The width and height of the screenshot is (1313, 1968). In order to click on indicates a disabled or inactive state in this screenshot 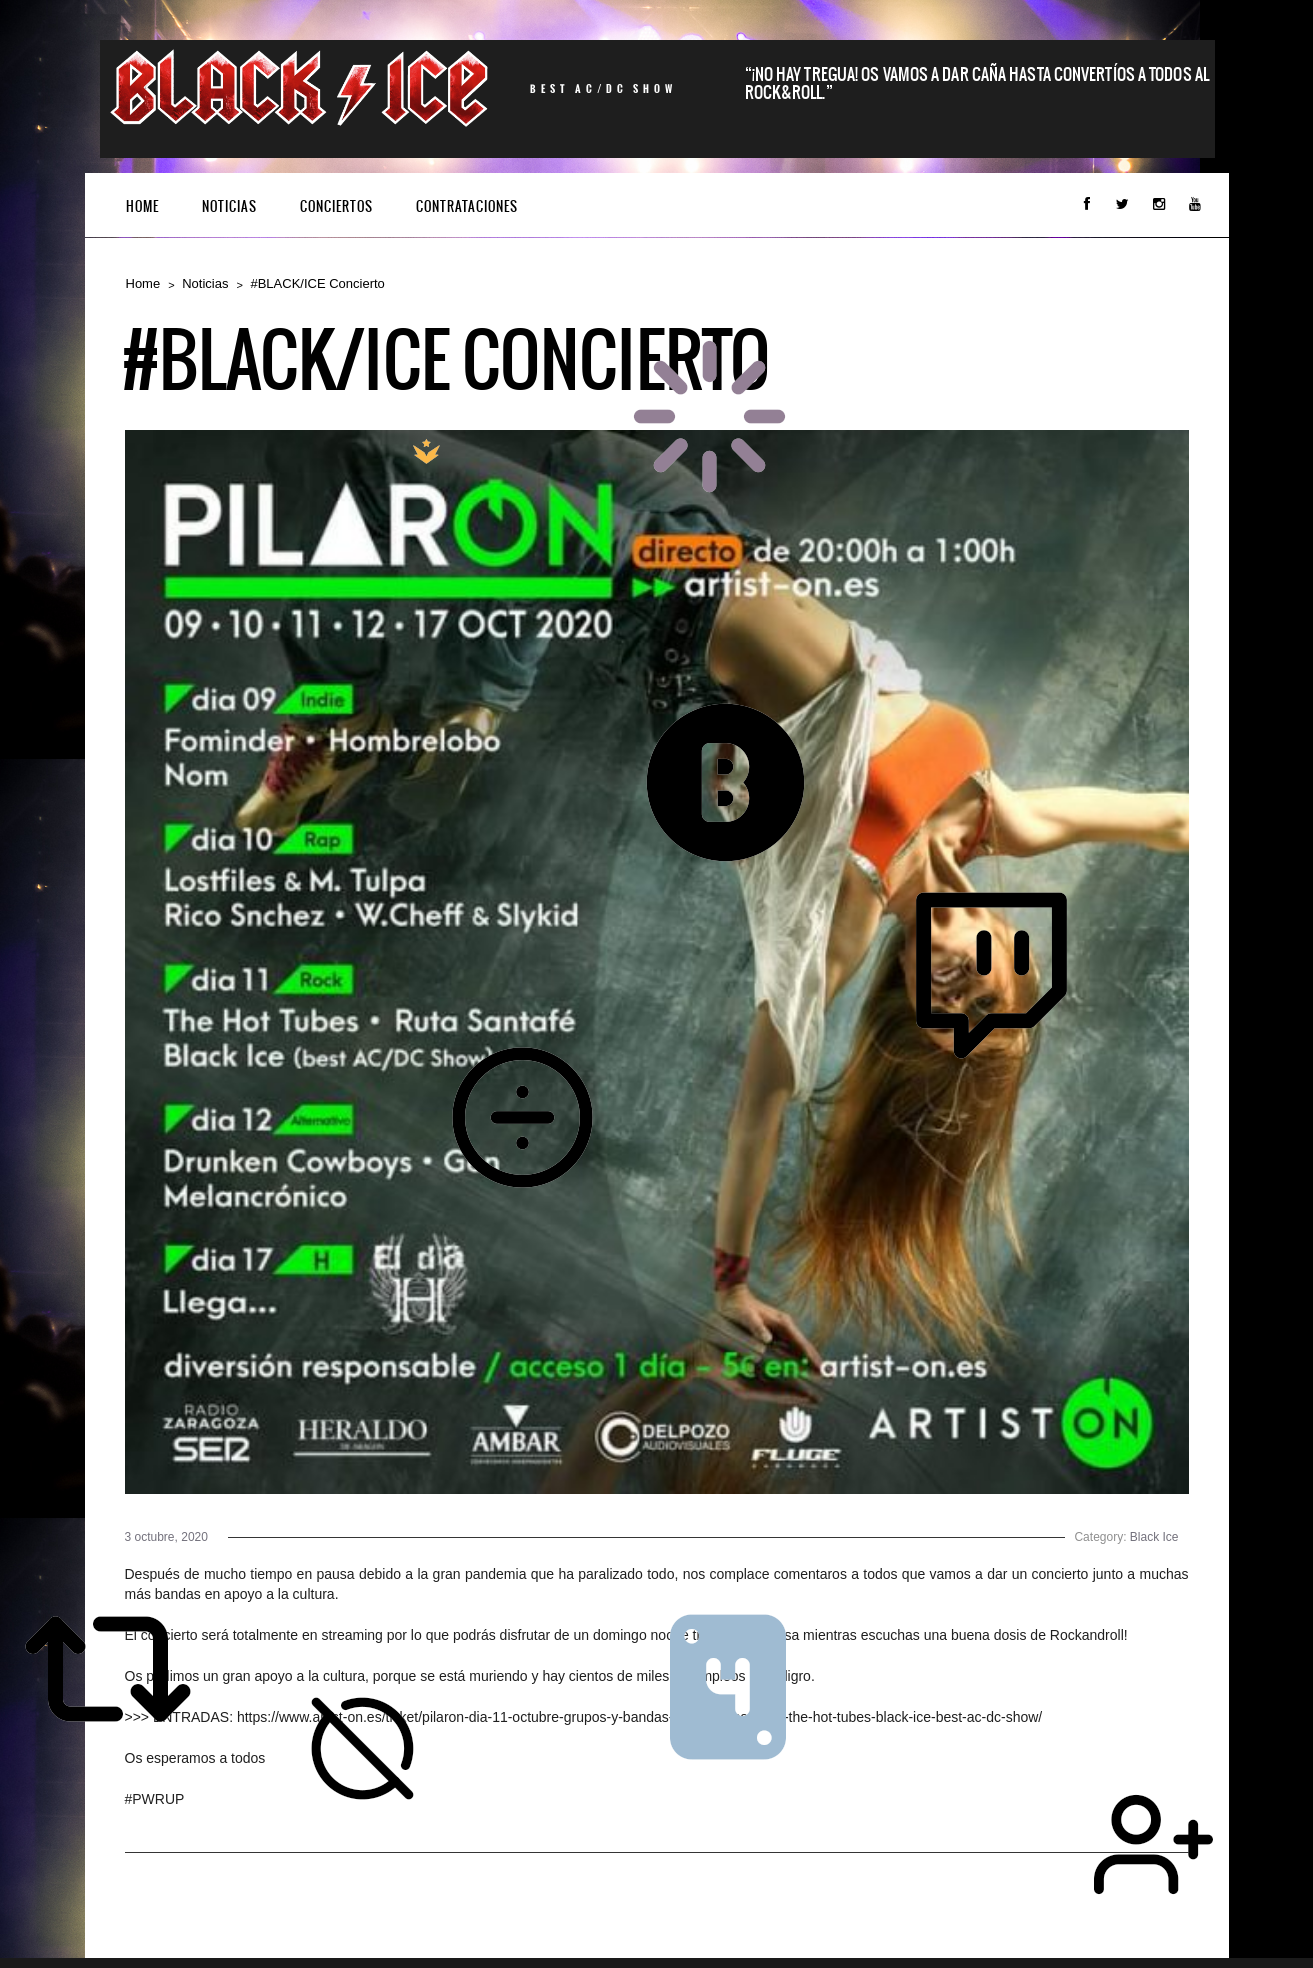, I will do `click(362, 1748)`.